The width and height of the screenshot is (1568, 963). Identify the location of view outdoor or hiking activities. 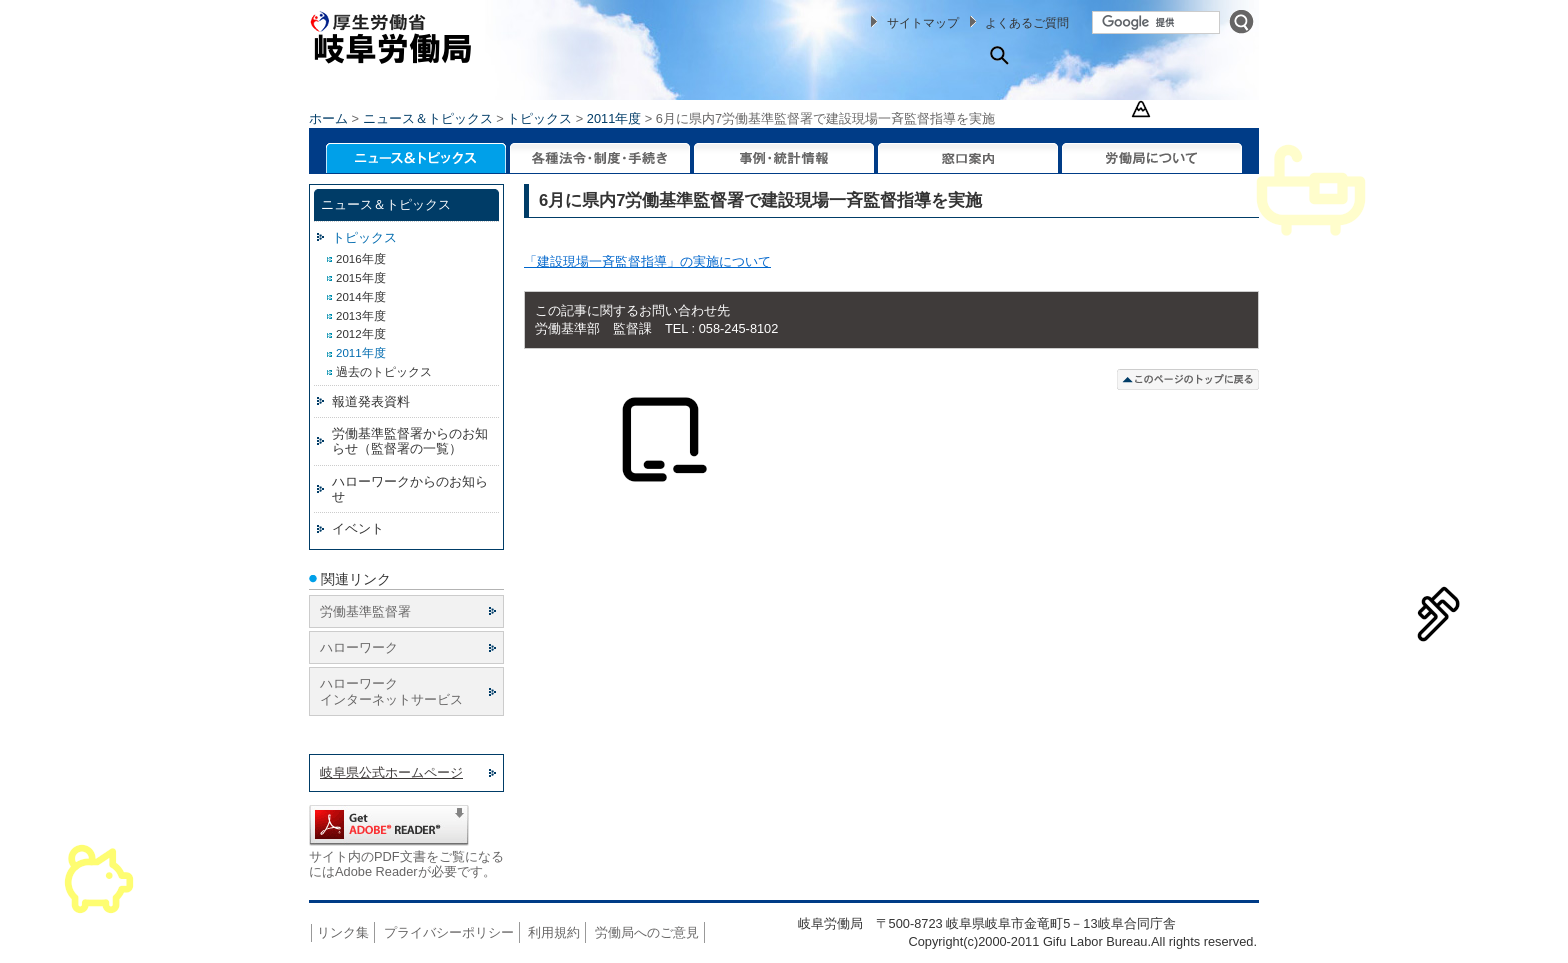
(1141, 109).